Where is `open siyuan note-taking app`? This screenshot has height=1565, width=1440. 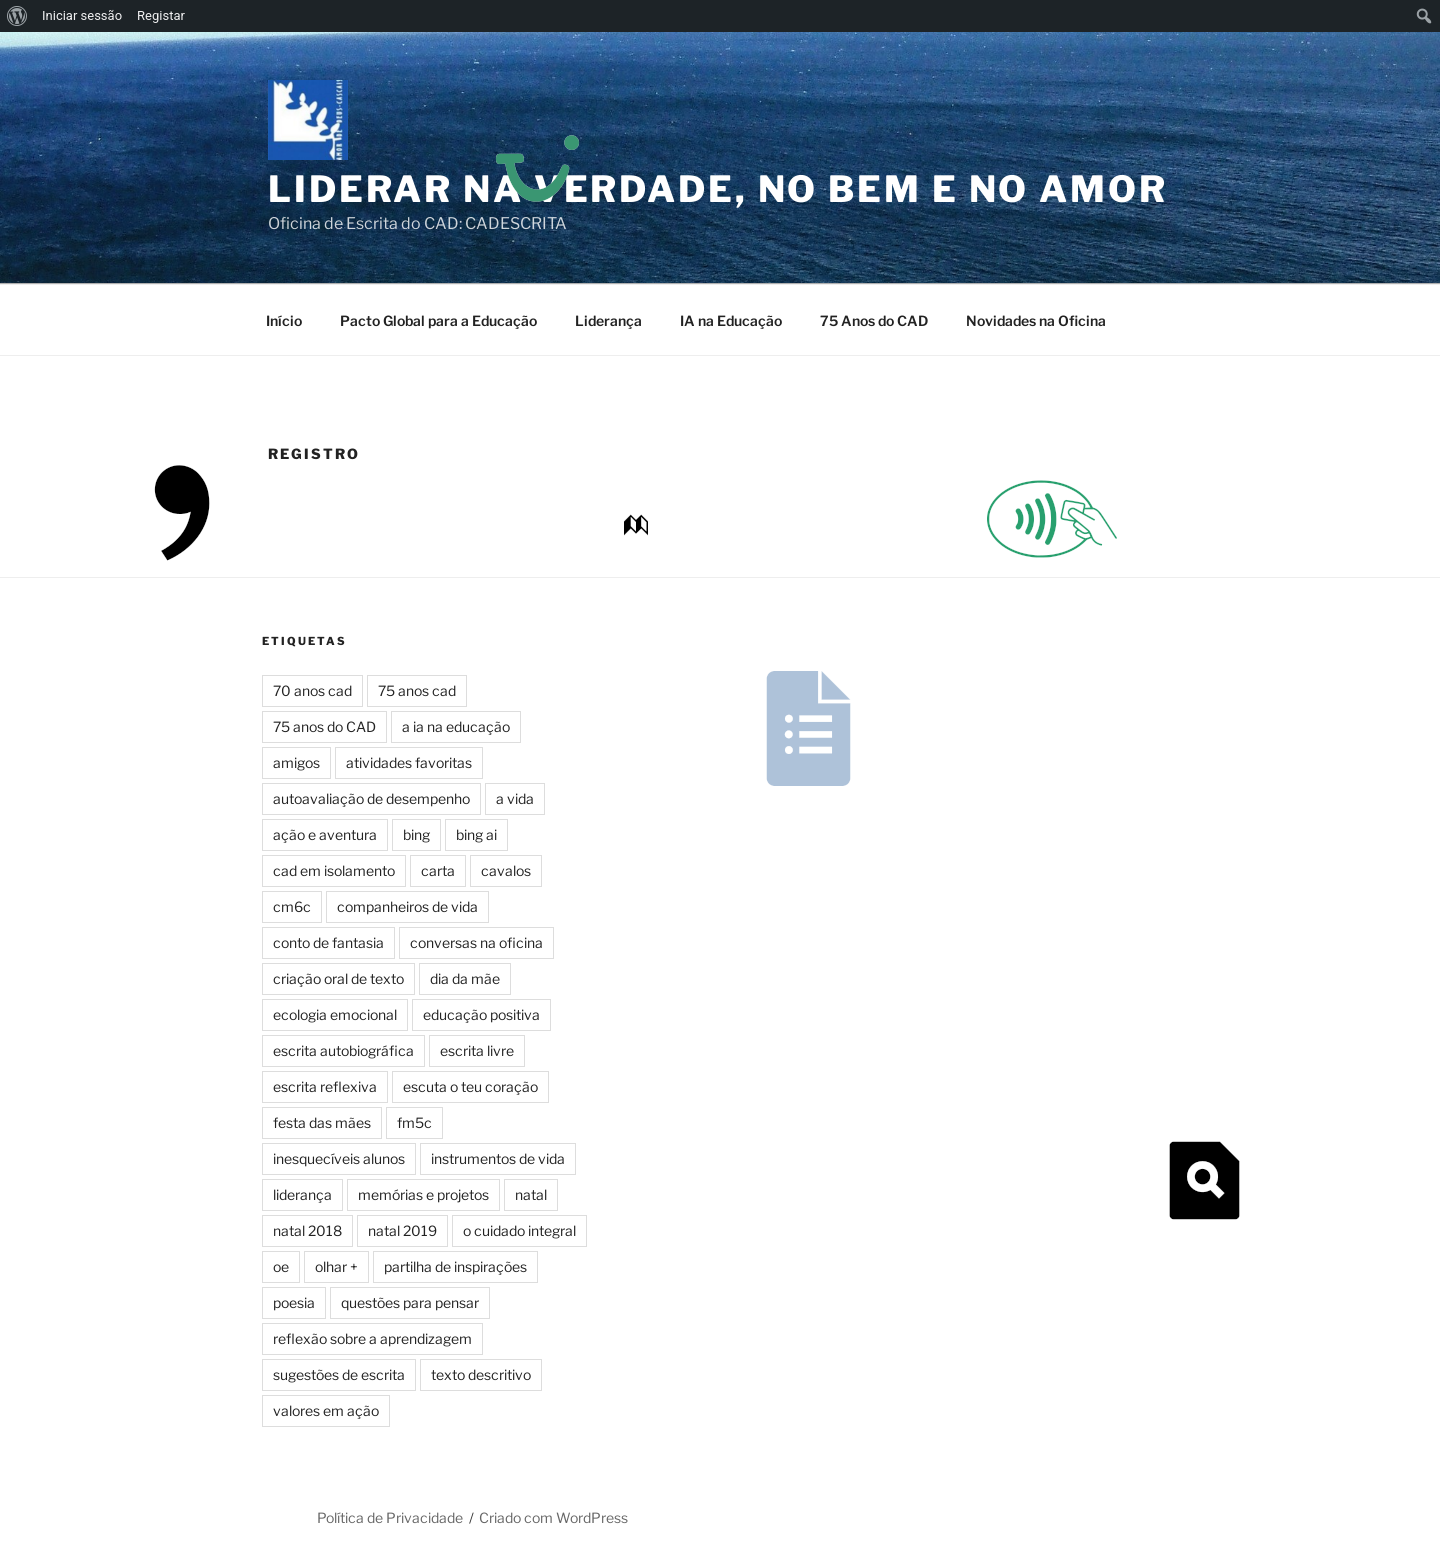 open siyuan note-taking app is located at coordinates (636, 525).